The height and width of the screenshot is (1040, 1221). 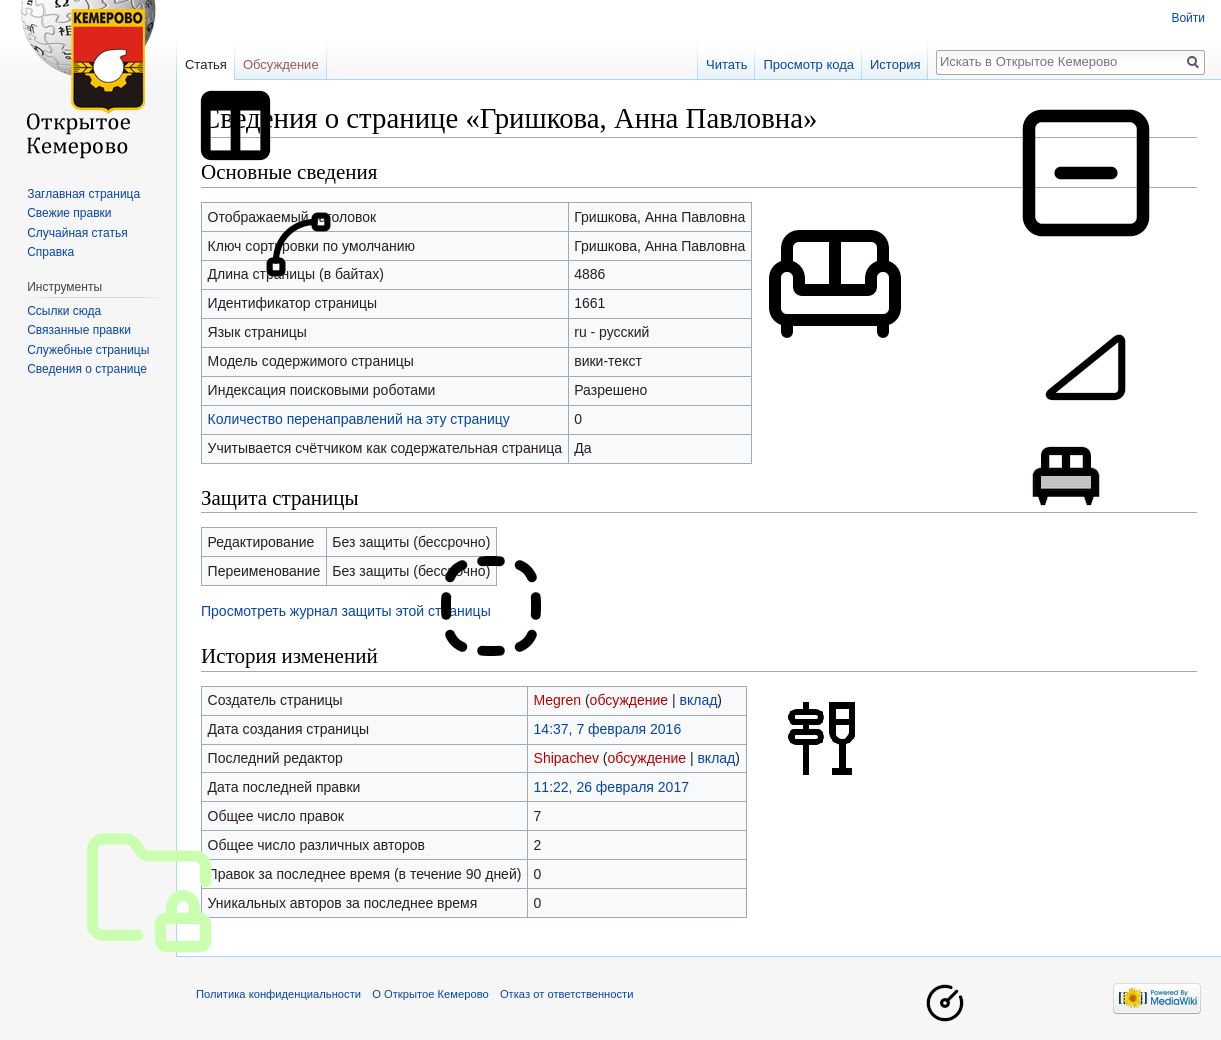 What do you see at coordinates (1066, 476) in the screenshot?
I see `view single room accommodations` at bounding box center [1066, 476].